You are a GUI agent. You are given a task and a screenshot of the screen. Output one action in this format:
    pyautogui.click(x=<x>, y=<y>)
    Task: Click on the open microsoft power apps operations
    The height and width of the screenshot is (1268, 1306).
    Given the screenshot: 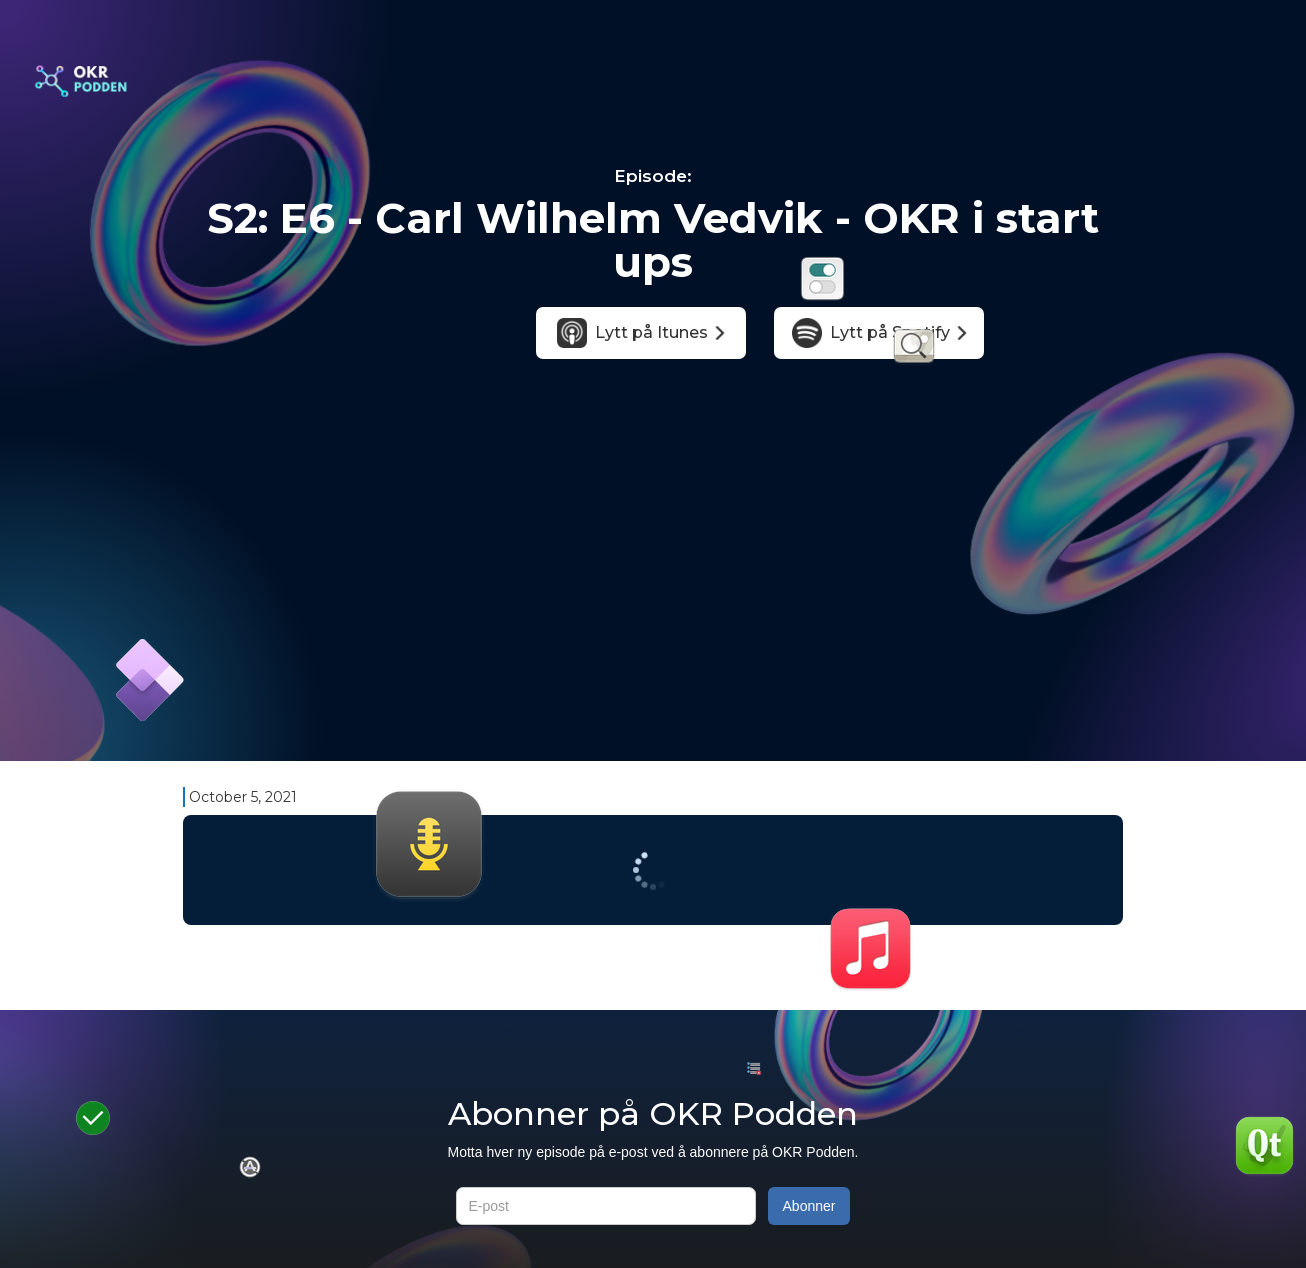 What is the action you would take?
    pyautogui.click(x=148, y=680)
    